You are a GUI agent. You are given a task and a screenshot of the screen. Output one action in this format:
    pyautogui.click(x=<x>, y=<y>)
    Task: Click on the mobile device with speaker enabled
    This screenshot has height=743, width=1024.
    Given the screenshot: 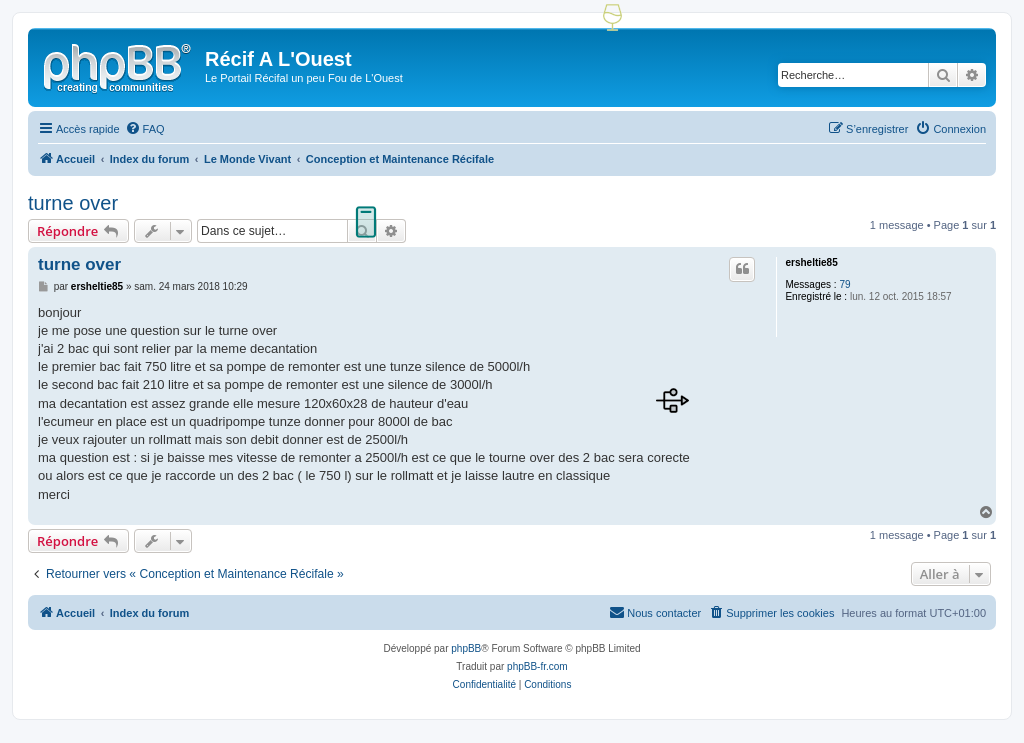 What is the action you would take?
    pyautogui.click(x=366, y=222)
    